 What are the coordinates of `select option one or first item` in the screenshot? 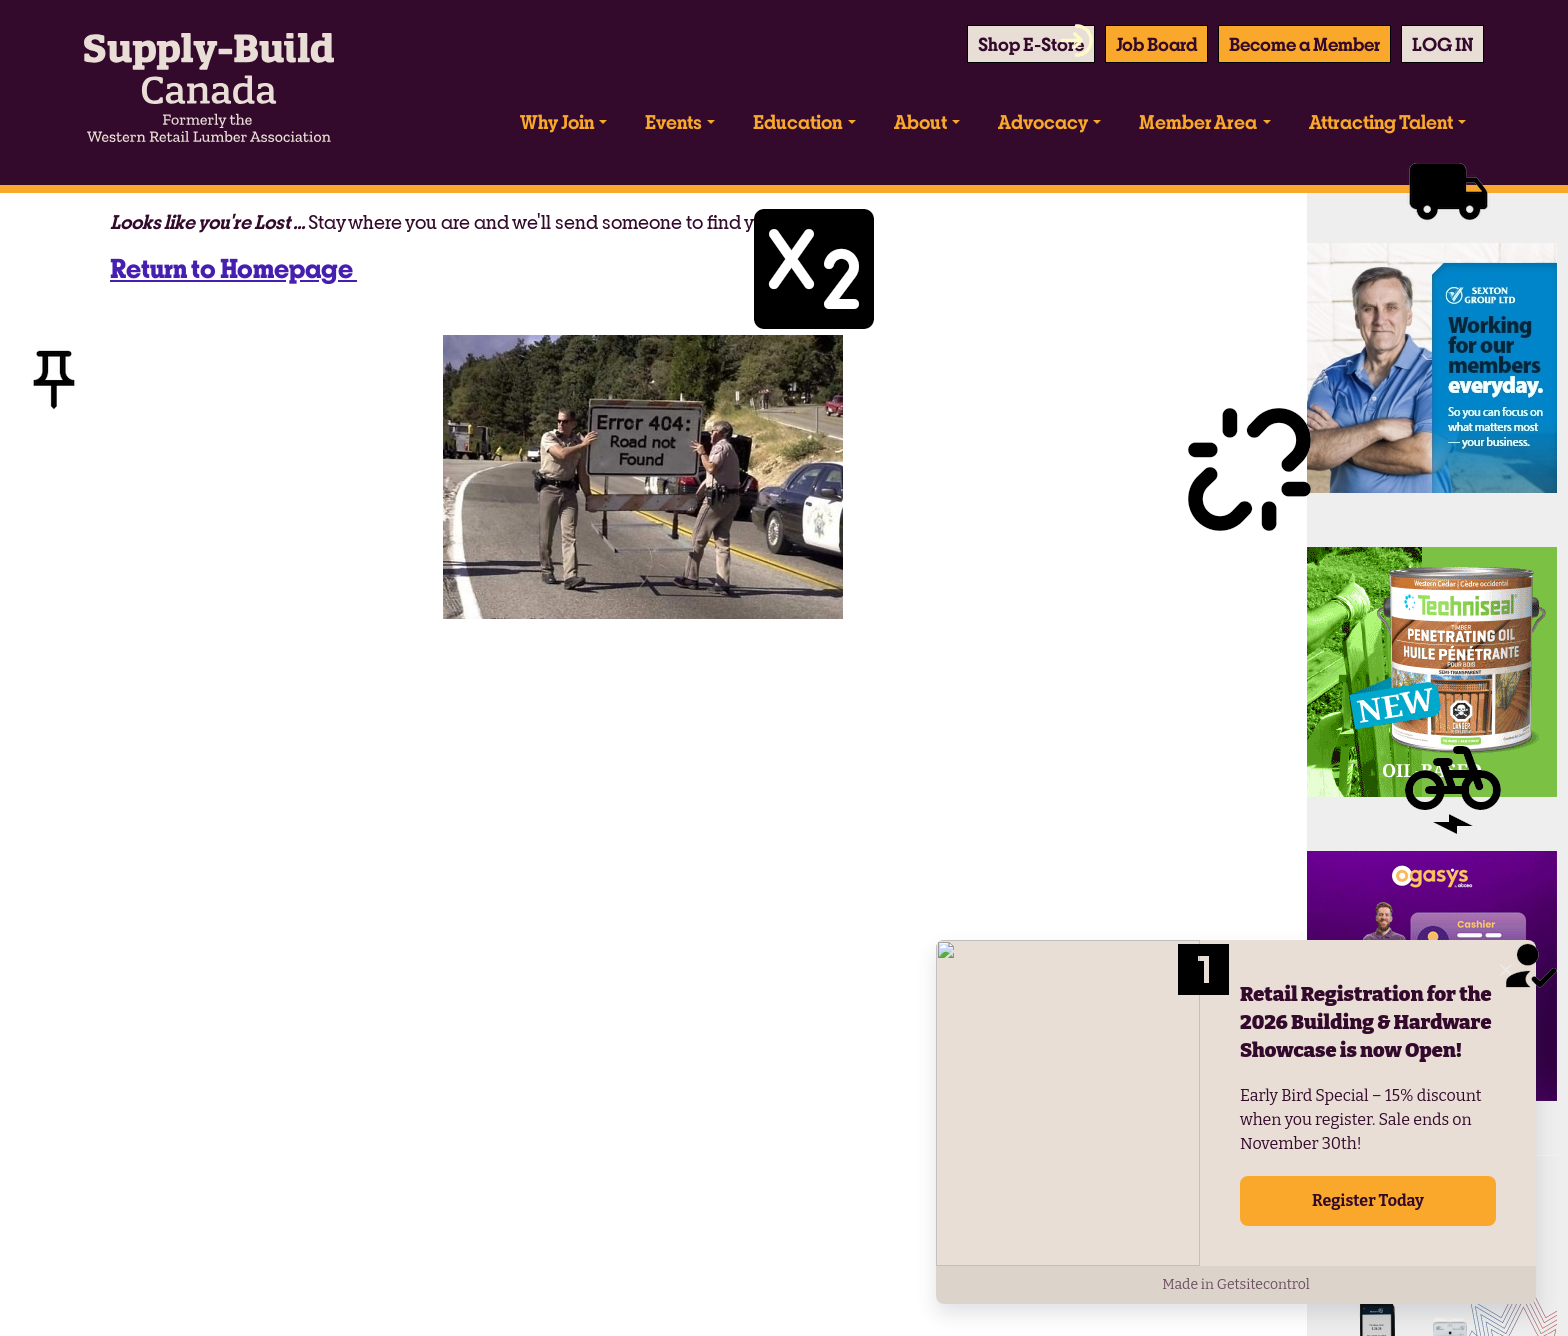 It's located at (1203, 969).